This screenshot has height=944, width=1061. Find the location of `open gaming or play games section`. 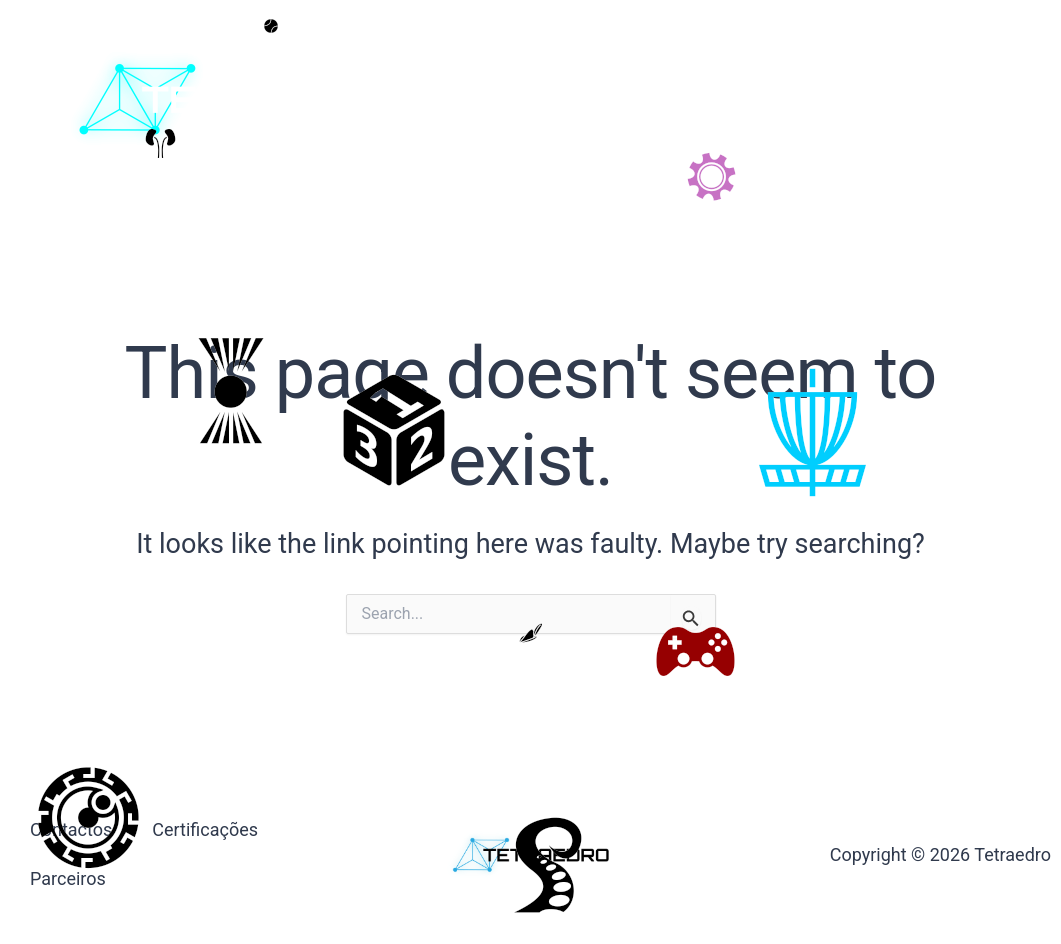

open gaming or play games section is located at coordinates (695, 651).